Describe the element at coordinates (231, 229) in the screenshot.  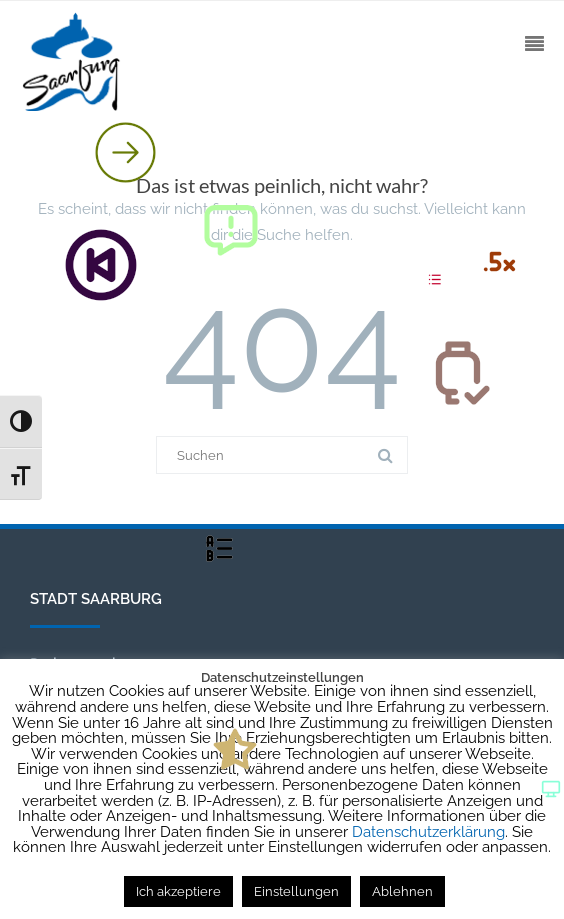
I see `report a message or conversation` at that location.